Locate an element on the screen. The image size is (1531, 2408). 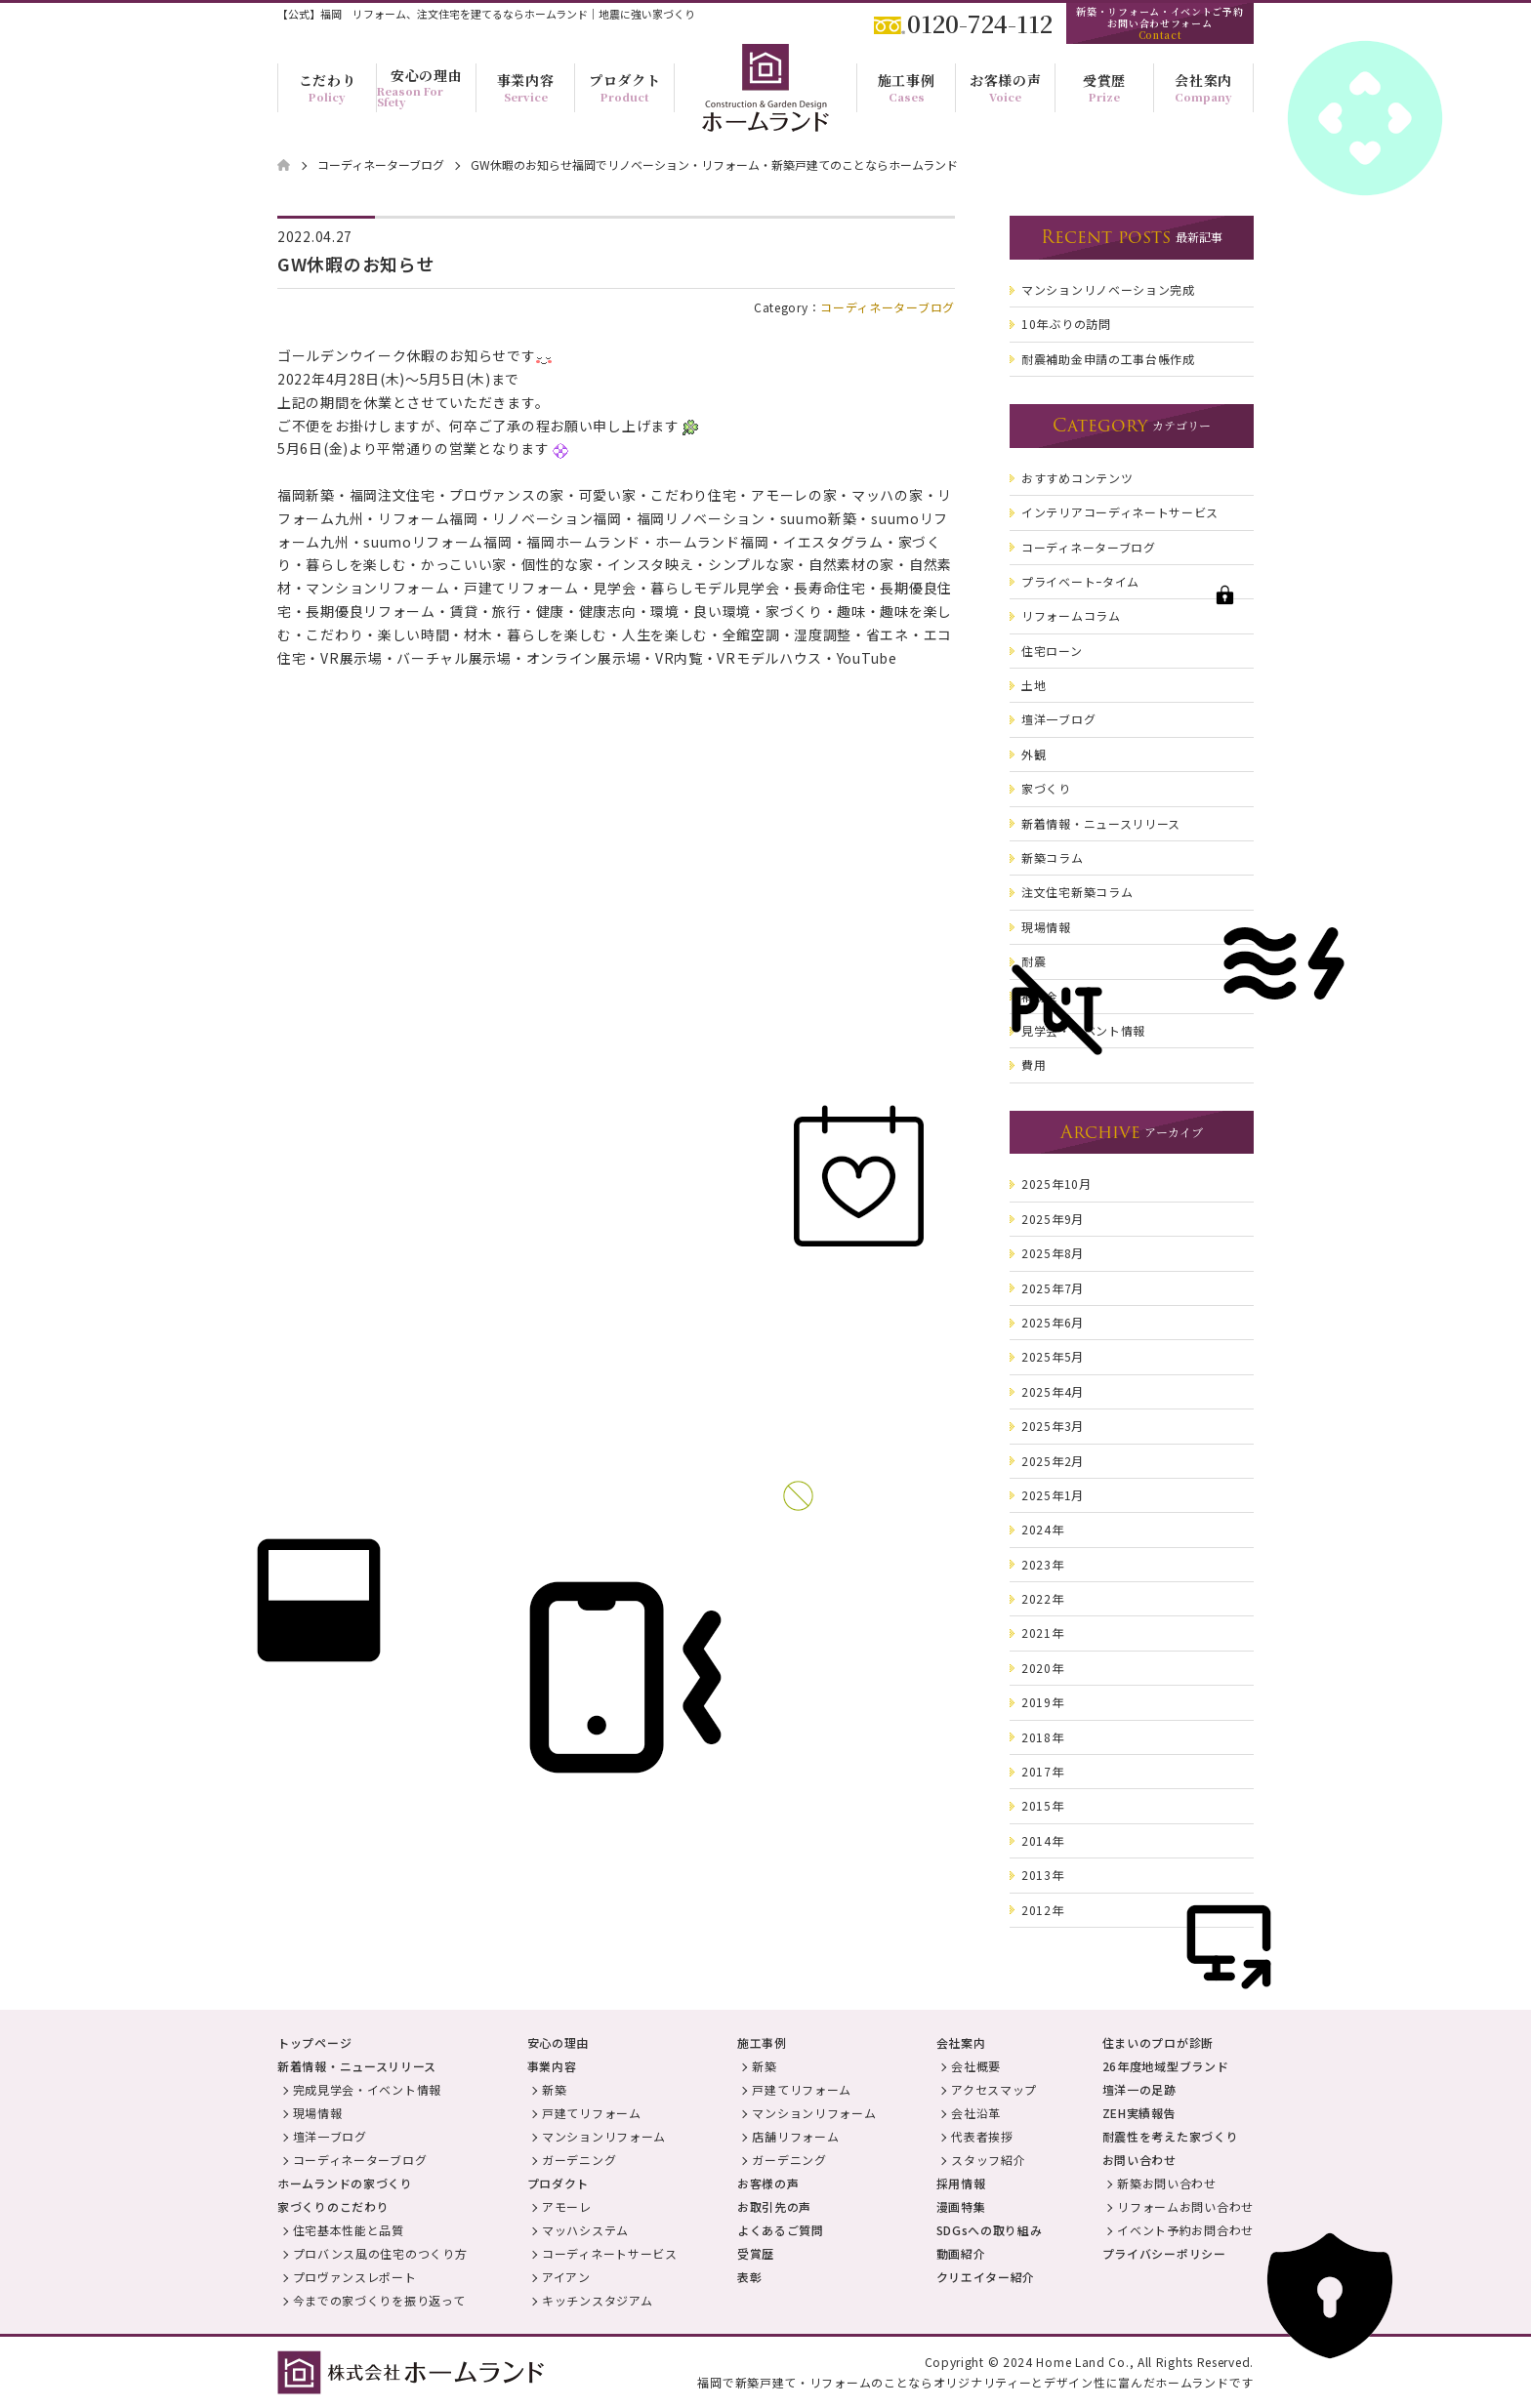
expand or move content in all directions is located at coordinates (1365, 118).